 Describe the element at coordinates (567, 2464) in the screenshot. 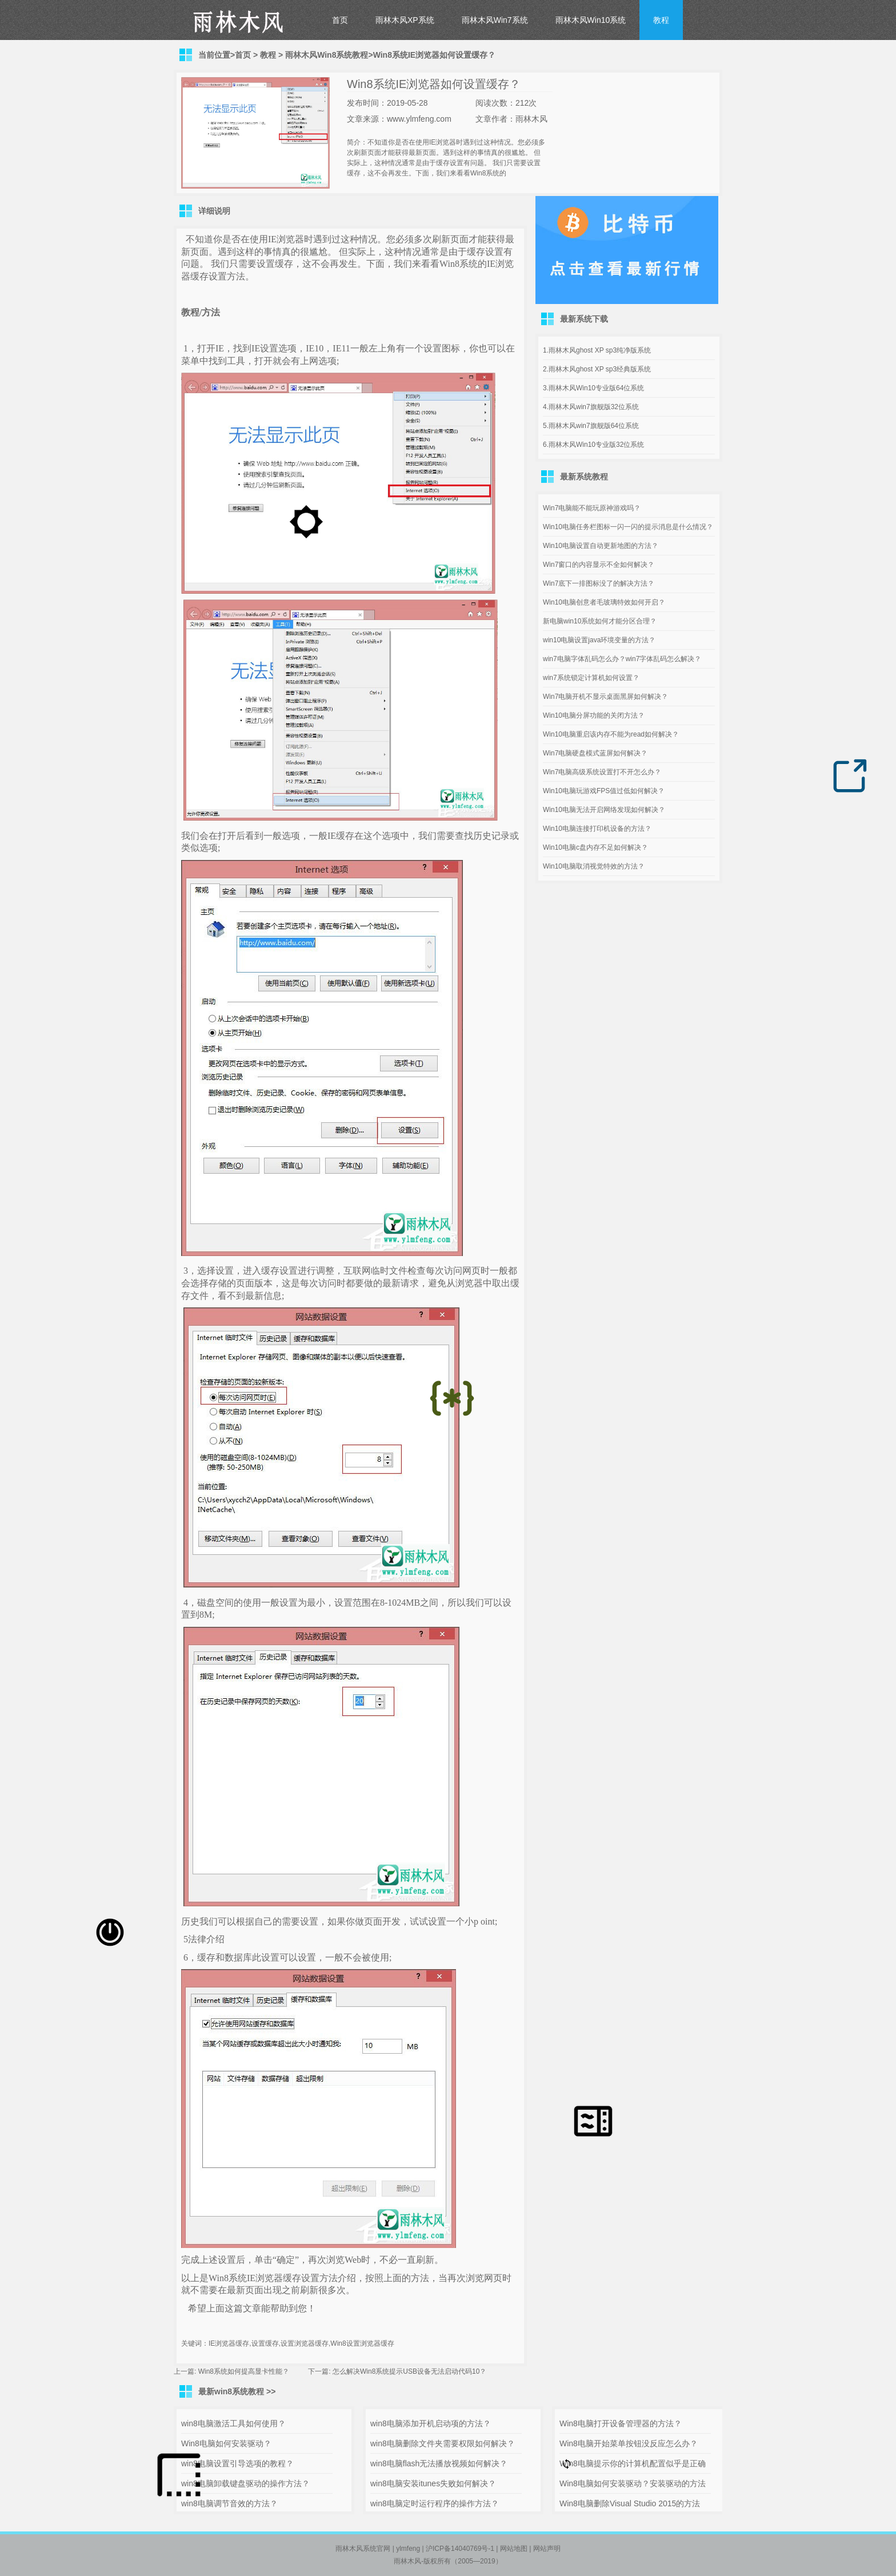

I see `repeat or loop playback` at that location.